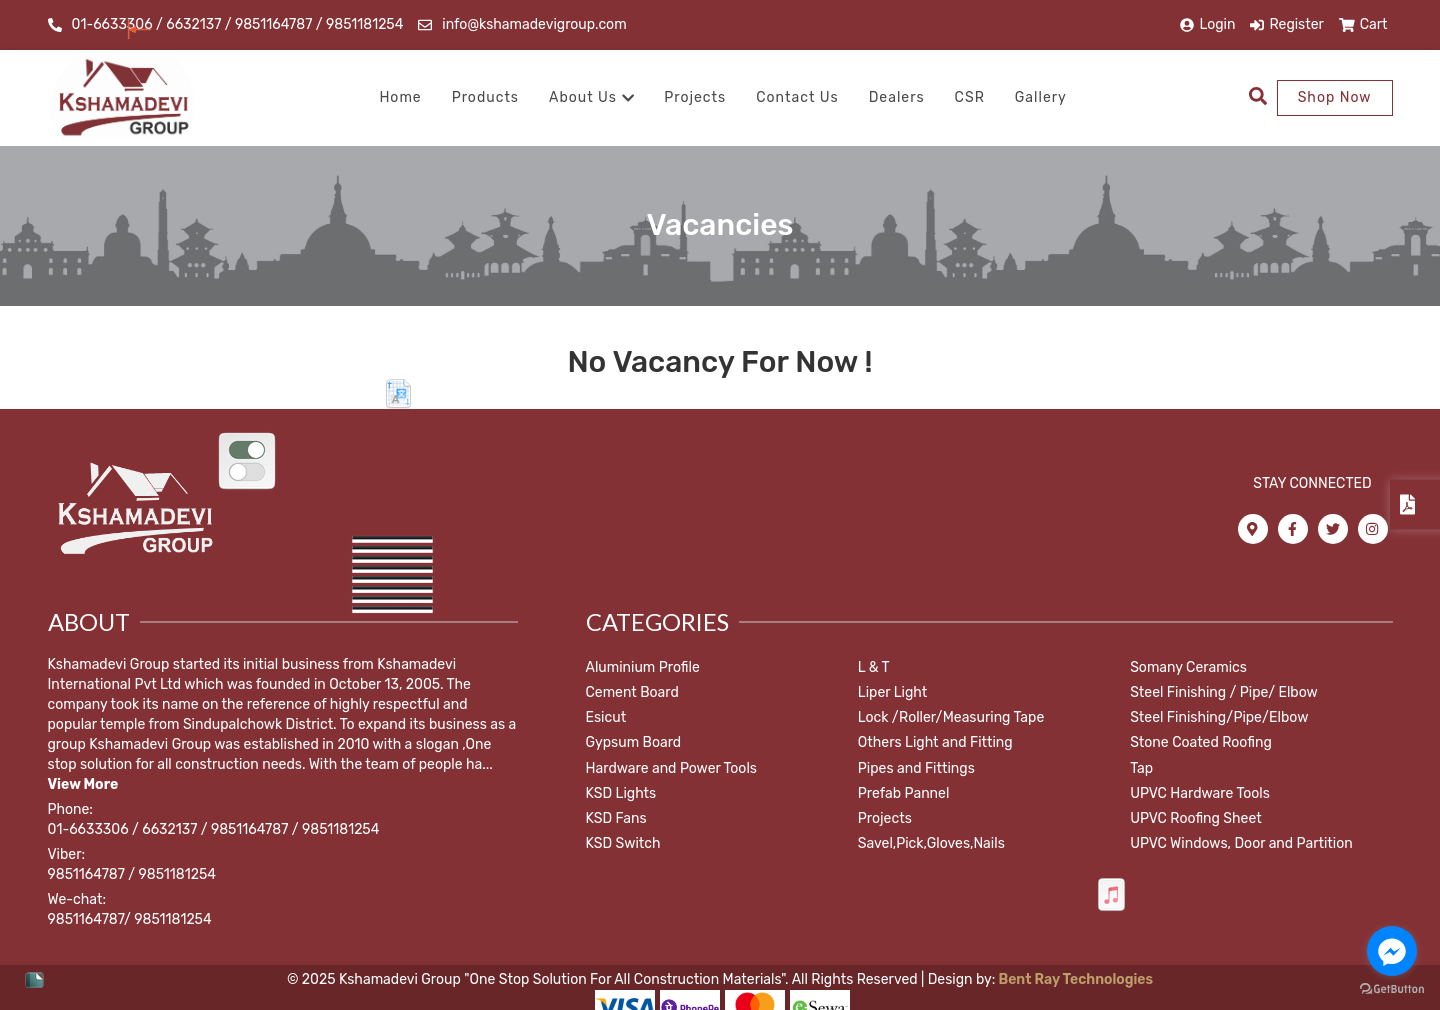  Describe the element at coordinates (398, 393) in the screenshot. I see `a gettext translation template file (.pot)` at that location.